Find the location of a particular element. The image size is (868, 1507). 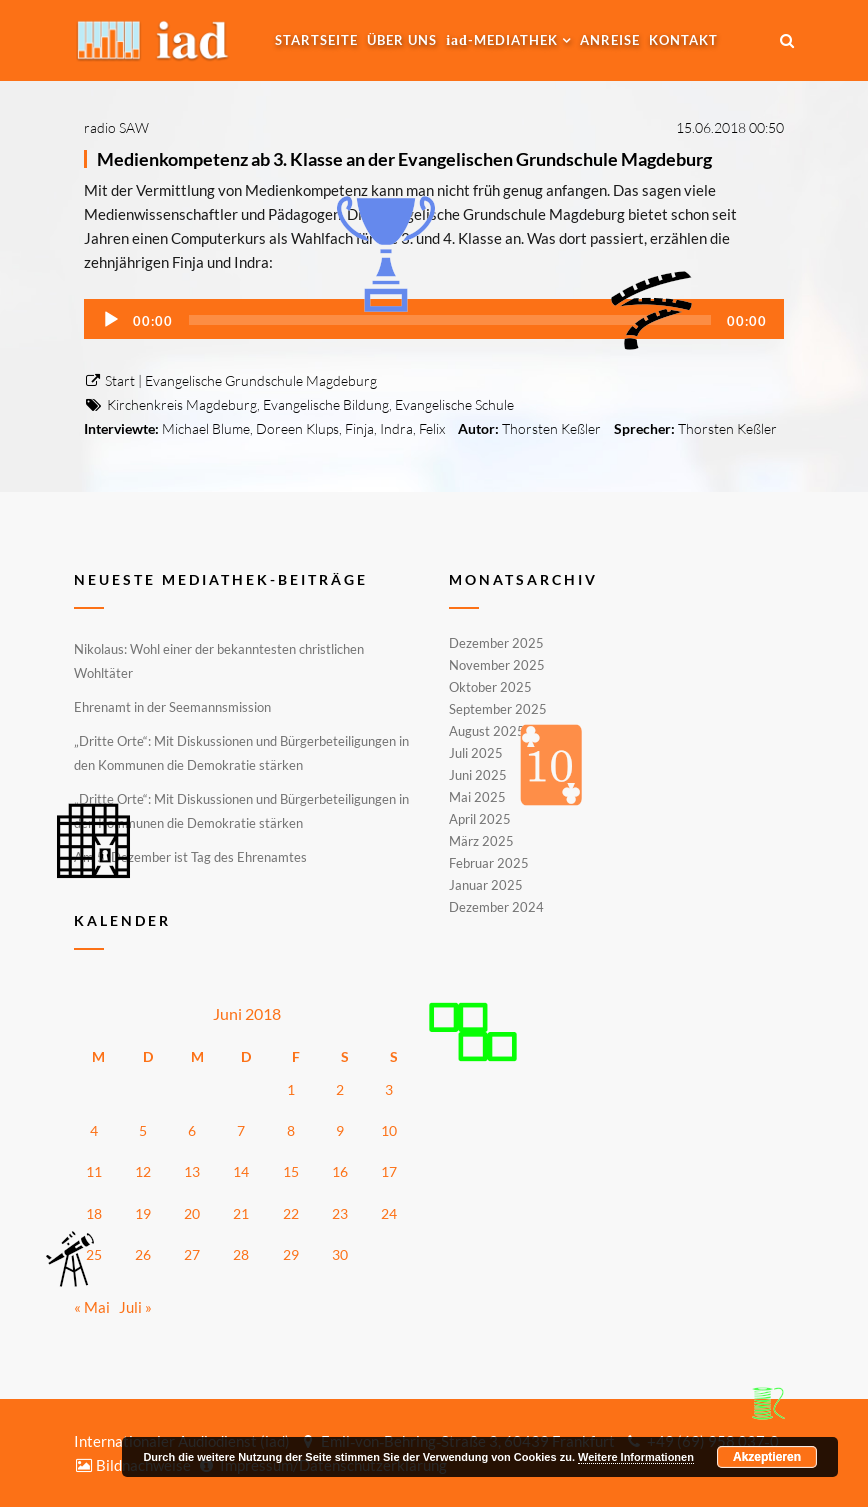

explore or discover new content is located at coordinates (70, 1259).